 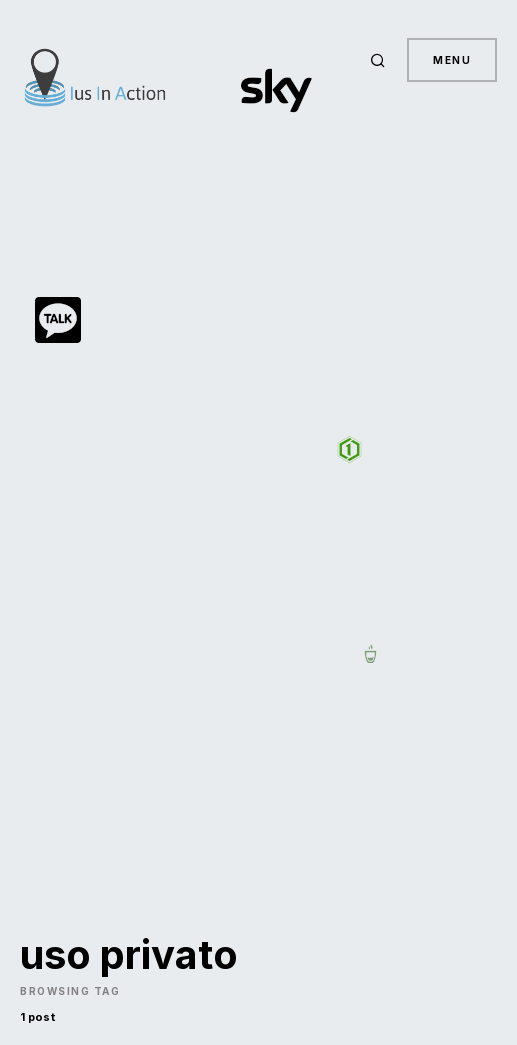 What do you see at coordinates (370, 653) in the screenshot?
I see `mocha javascript testing framework logo` at bounding box center [370, 653].